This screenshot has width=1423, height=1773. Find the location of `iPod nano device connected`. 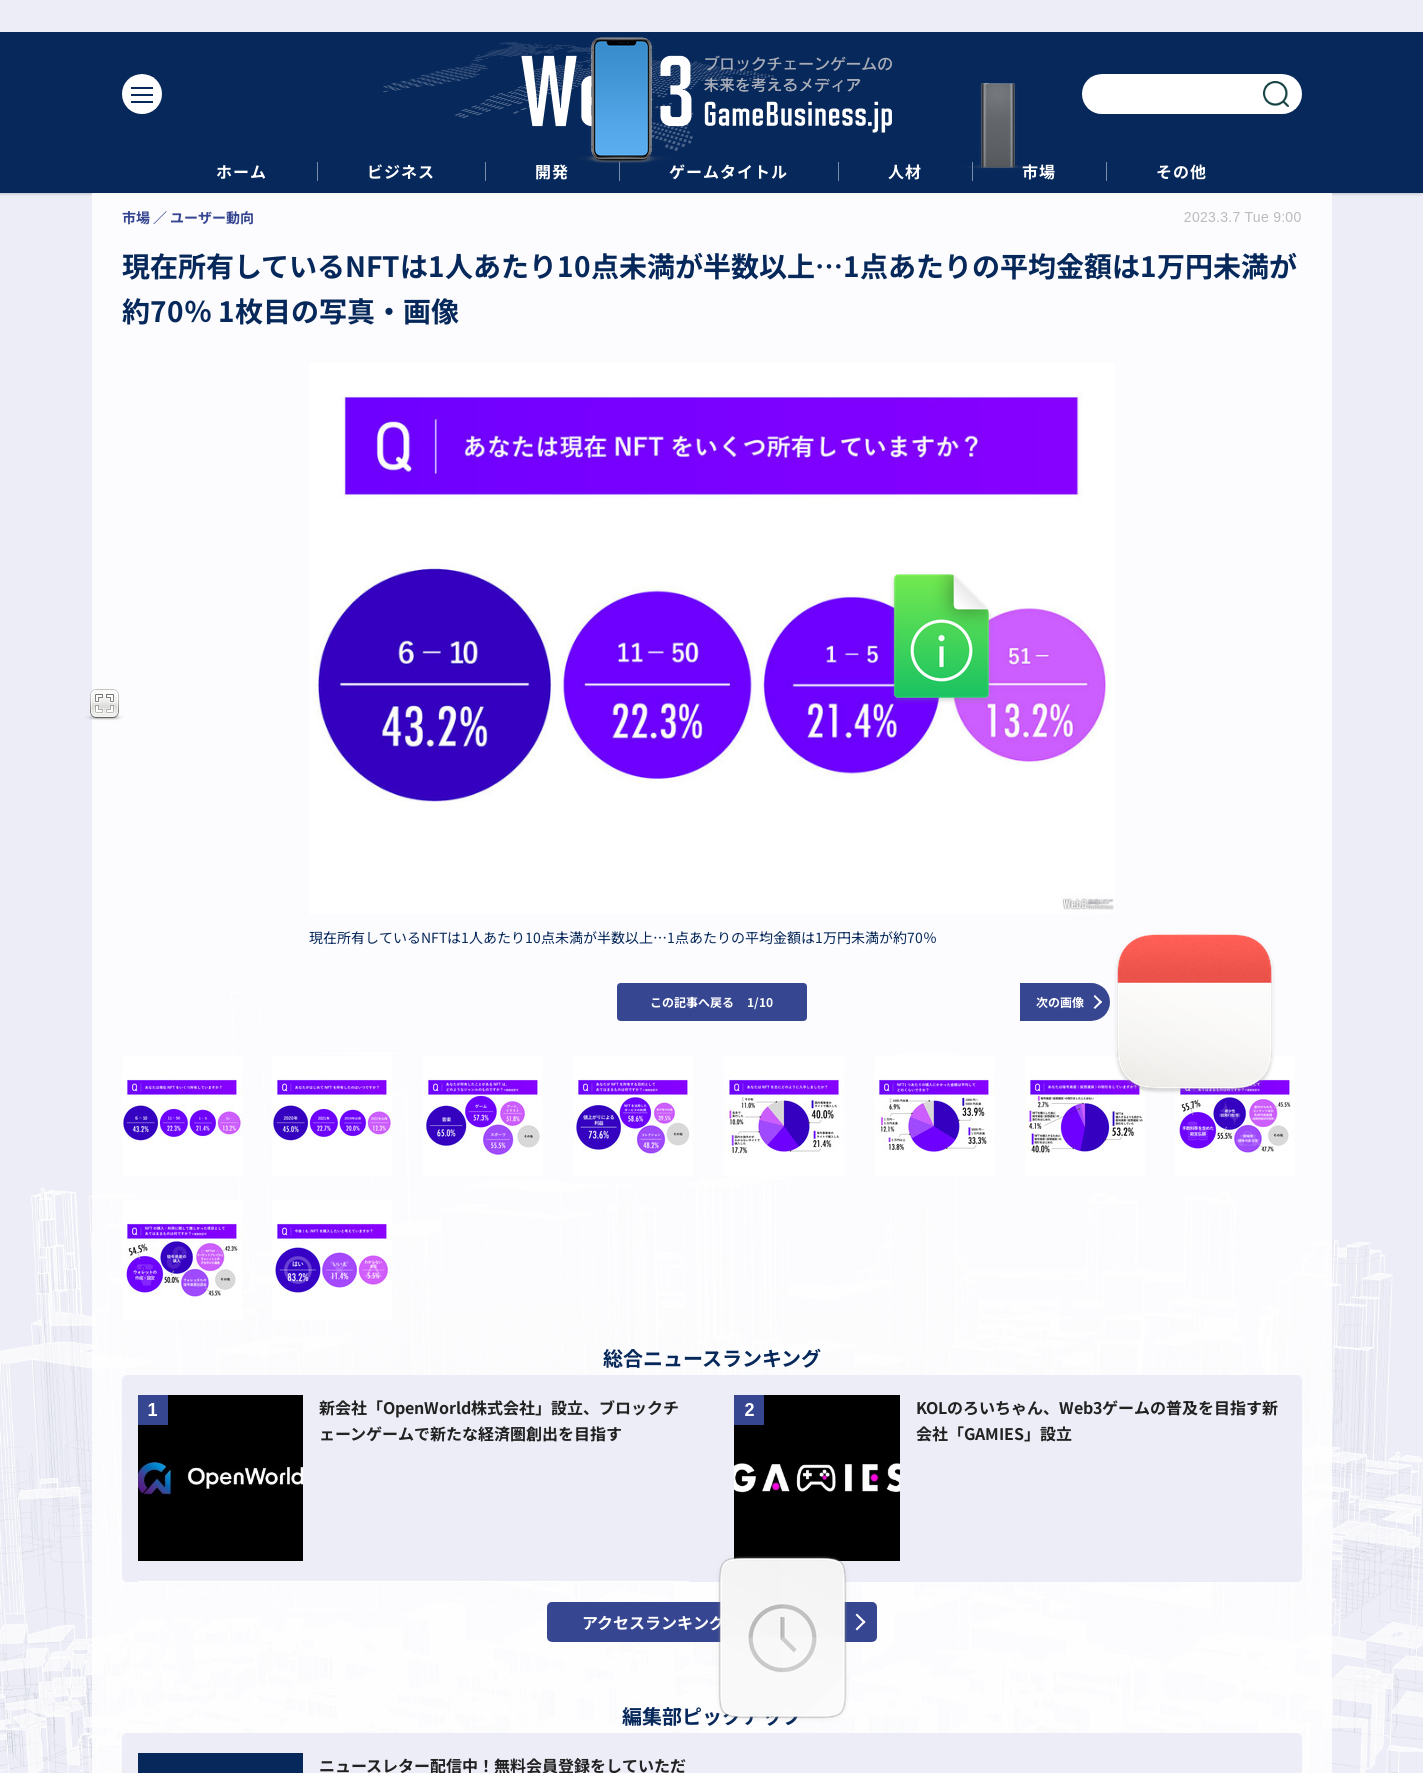

iPod nano device connected is located at coordinates (998, 127).